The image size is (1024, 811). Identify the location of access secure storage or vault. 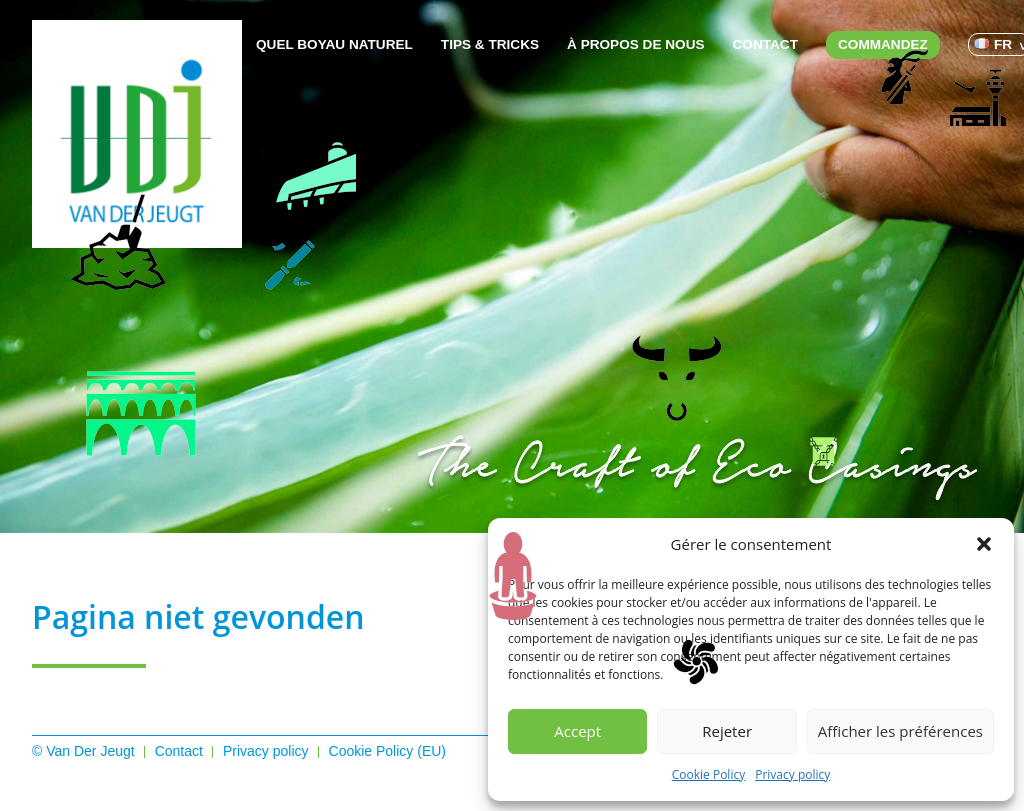
(823, 451).